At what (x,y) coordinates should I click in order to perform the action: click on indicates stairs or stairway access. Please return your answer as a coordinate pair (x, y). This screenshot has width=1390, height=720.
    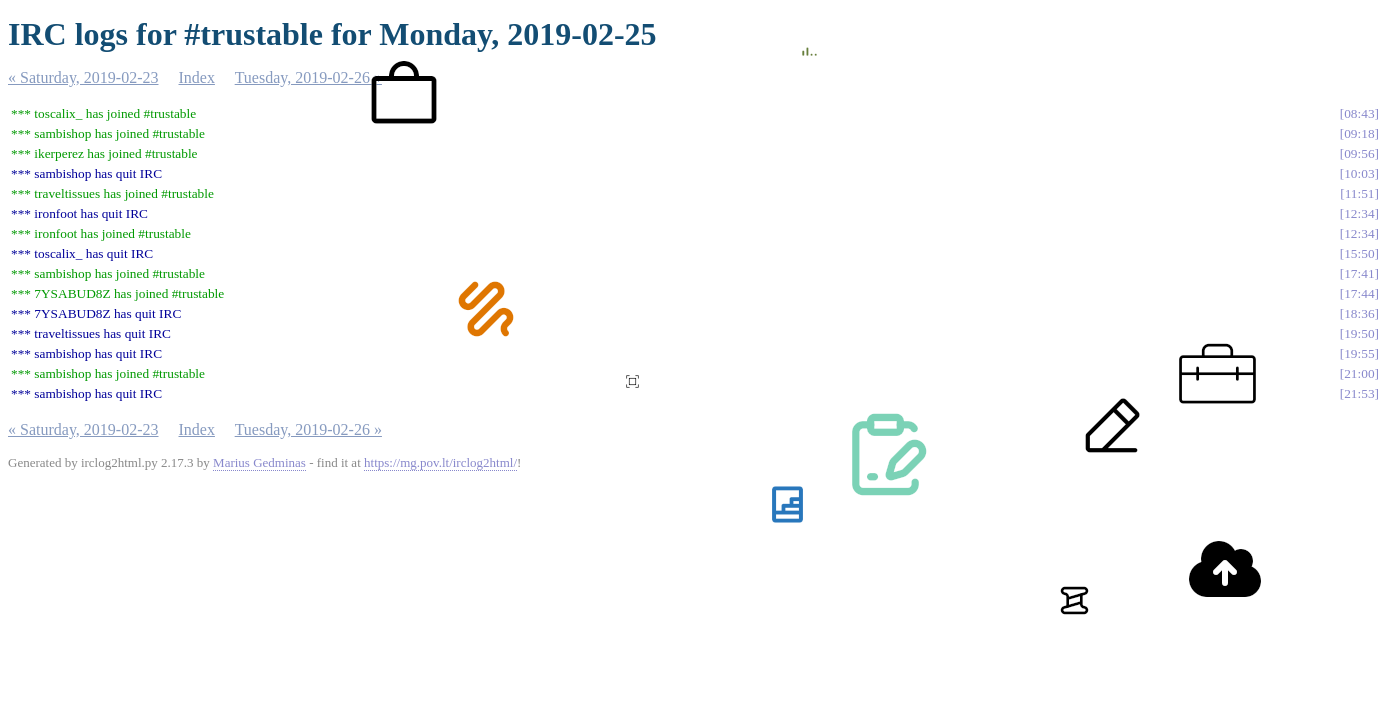
    Looking at the image, I should click on (787, 504).